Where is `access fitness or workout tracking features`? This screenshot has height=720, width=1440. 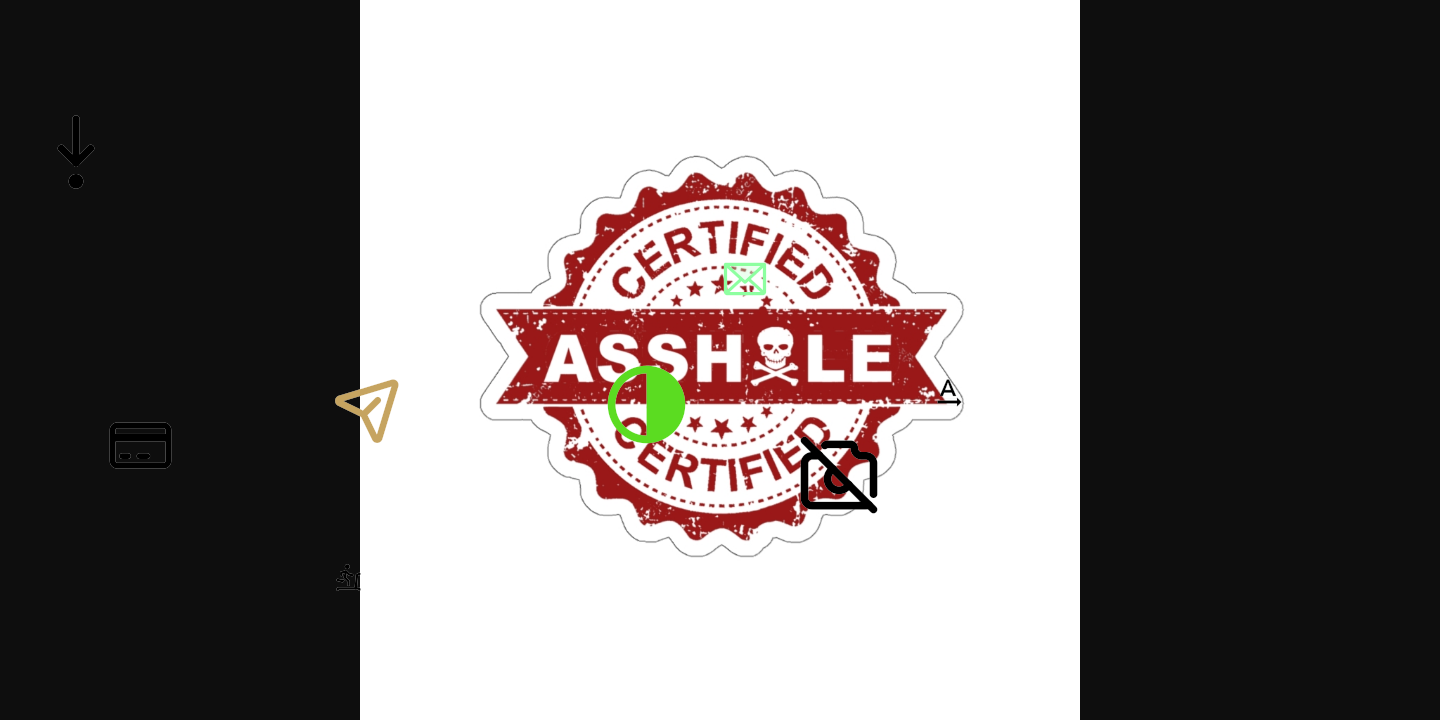
access fitness or workout tracking features is located at coordinates (348, 577).